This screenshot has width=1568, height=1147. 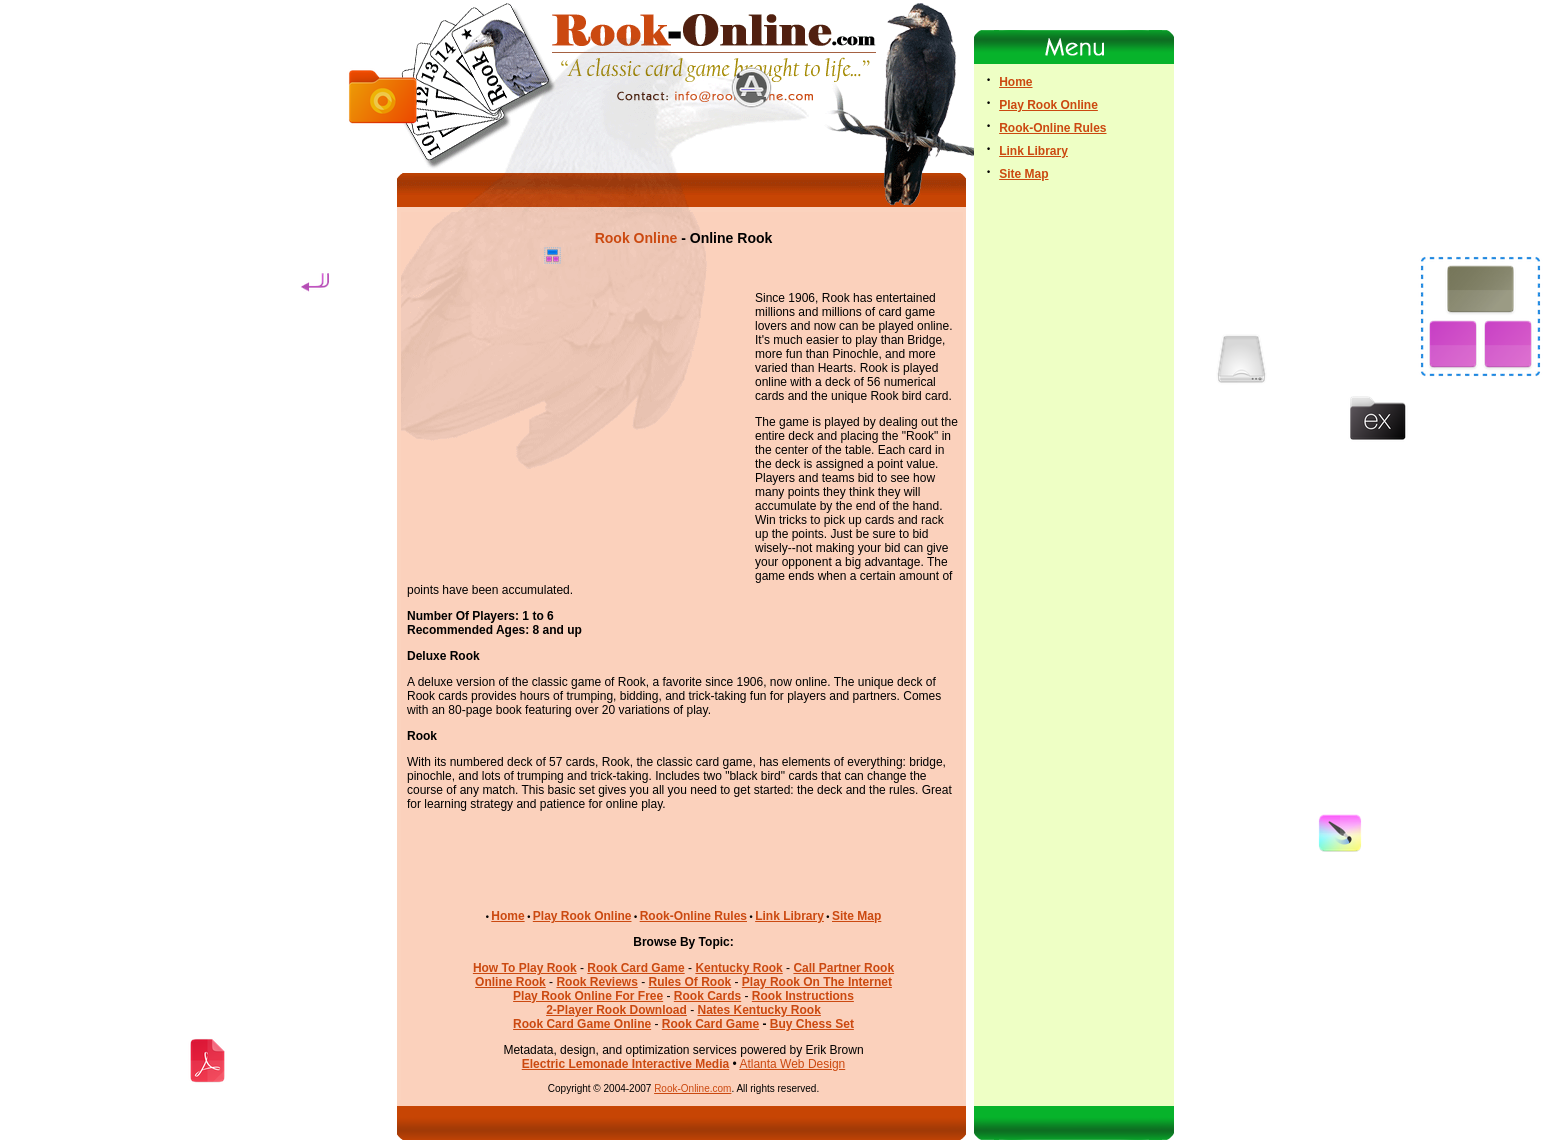 I want to click on open android oreo system folder, so click(x=382, y=98).